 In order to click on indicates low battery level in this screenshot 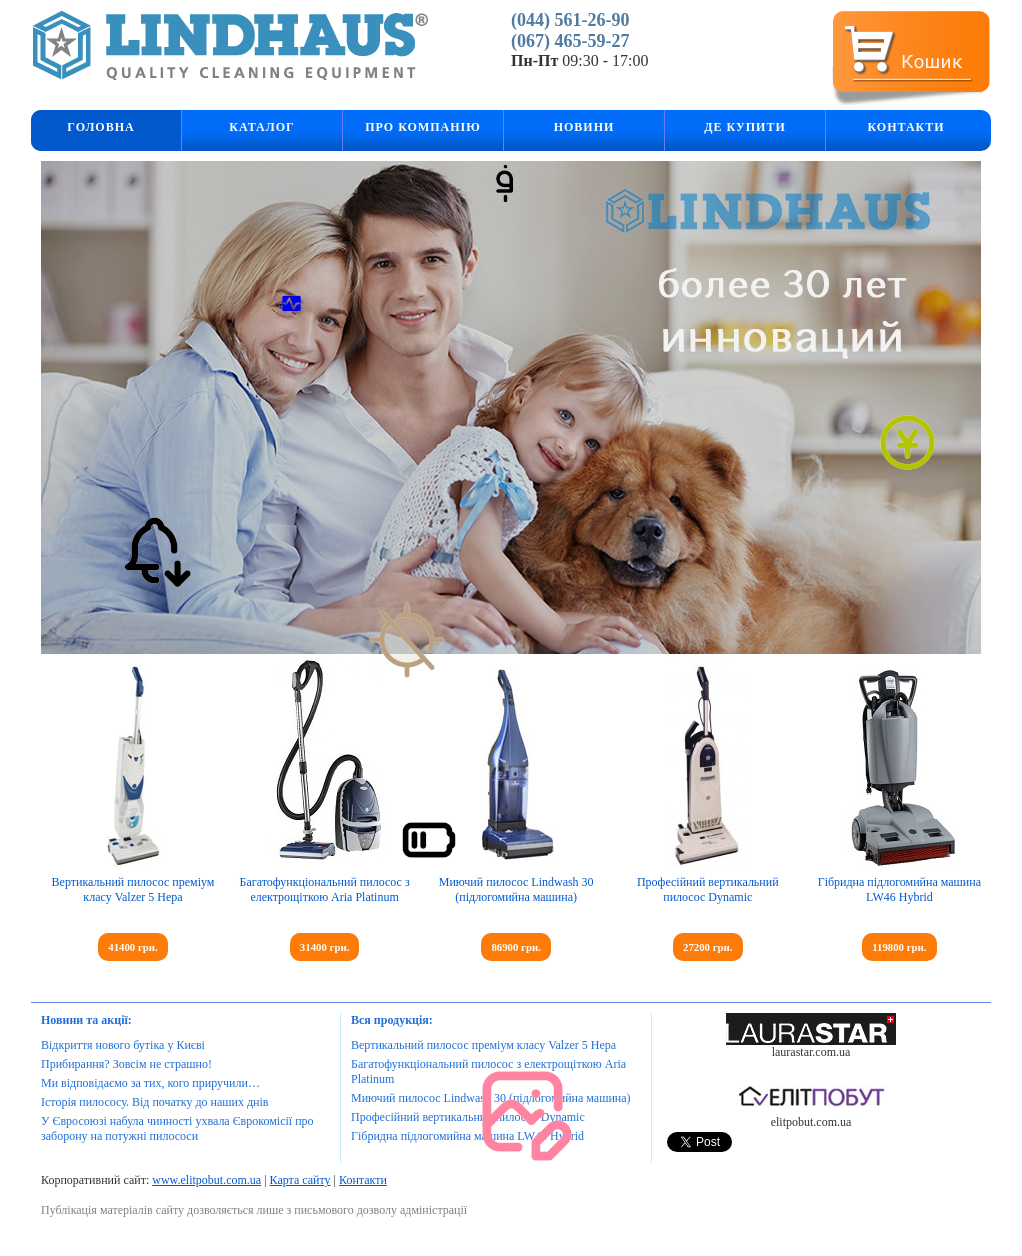, I will do `click(429, 840)`.